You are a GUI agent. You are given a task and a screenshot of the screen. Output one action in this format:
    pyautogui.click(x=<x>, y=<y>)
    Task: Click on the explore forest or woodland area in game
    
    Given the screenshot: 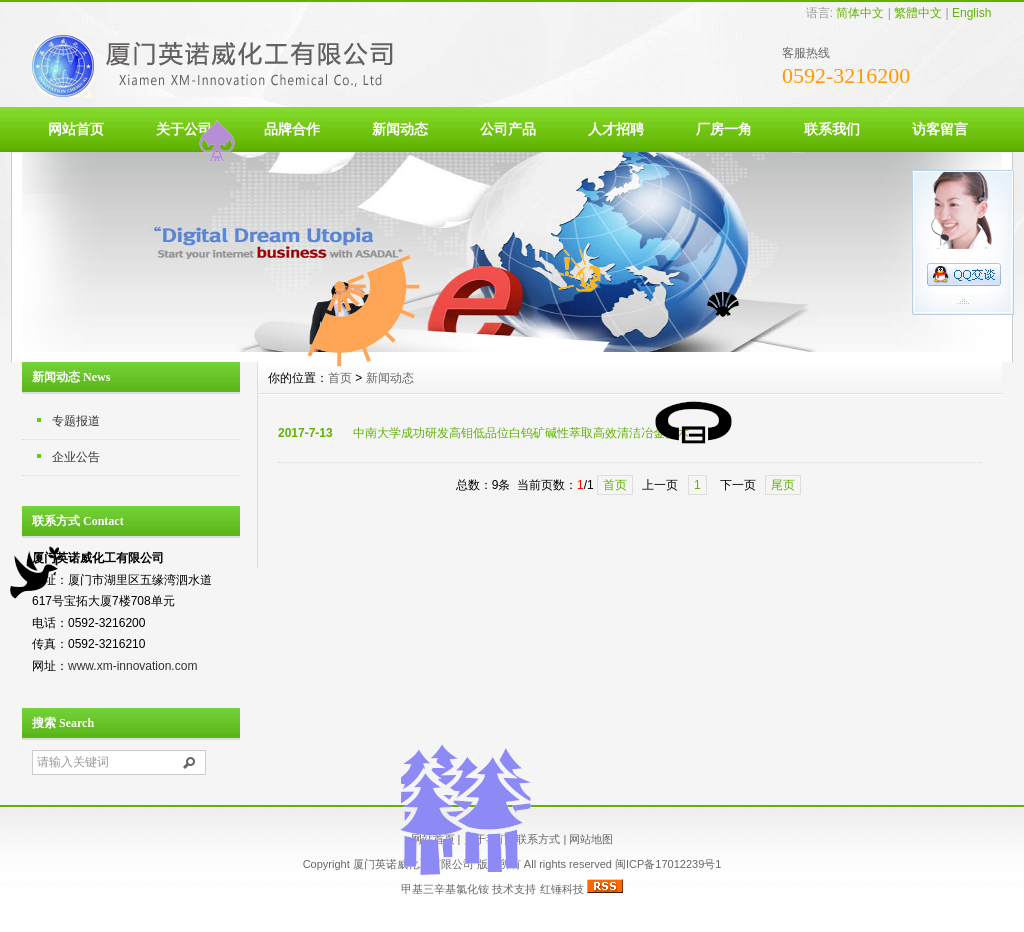 What is the action you would take?
    pyautogui.click(x=465, y=809)
    